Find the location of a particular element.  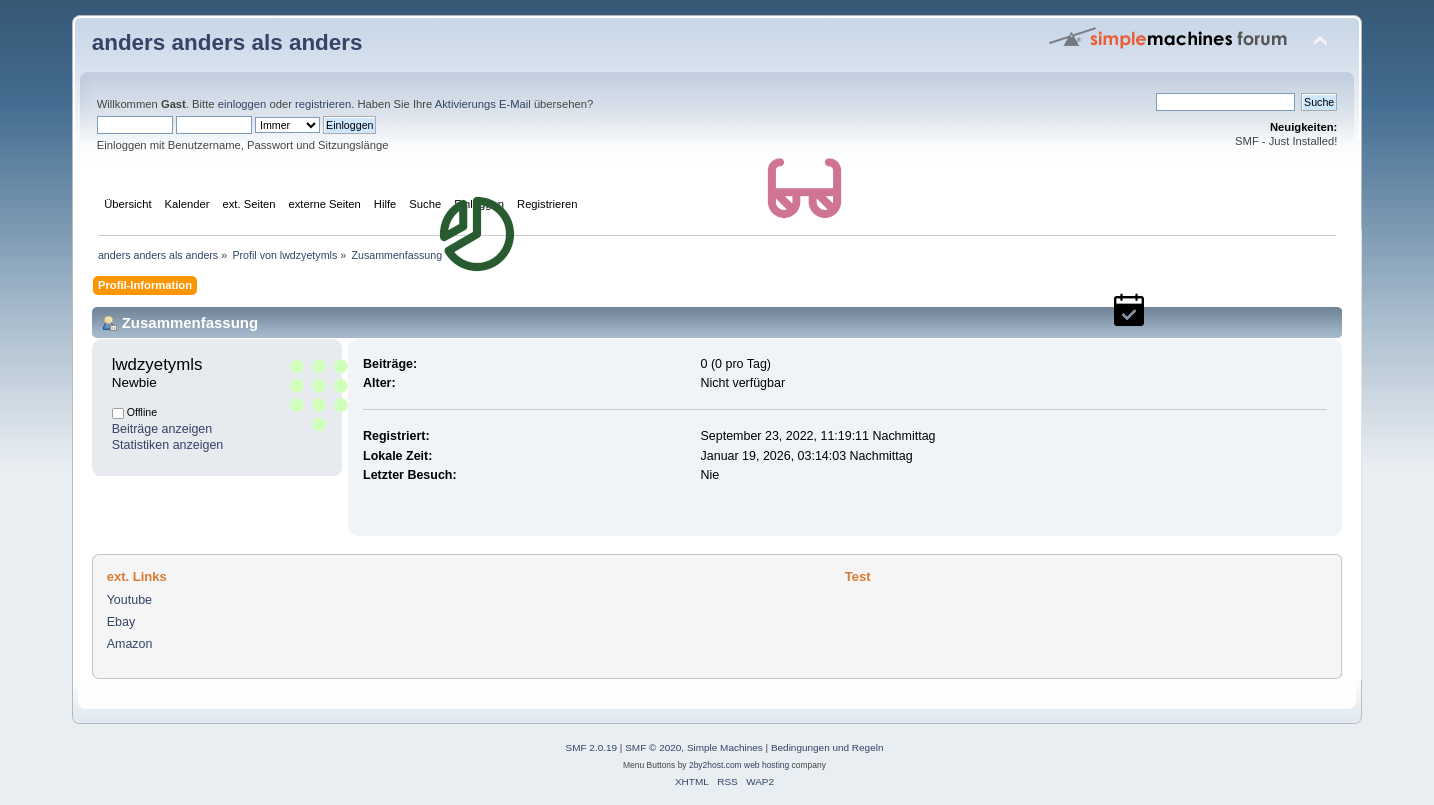

confirm or schedule an event is located at coordinates (1129, 311).